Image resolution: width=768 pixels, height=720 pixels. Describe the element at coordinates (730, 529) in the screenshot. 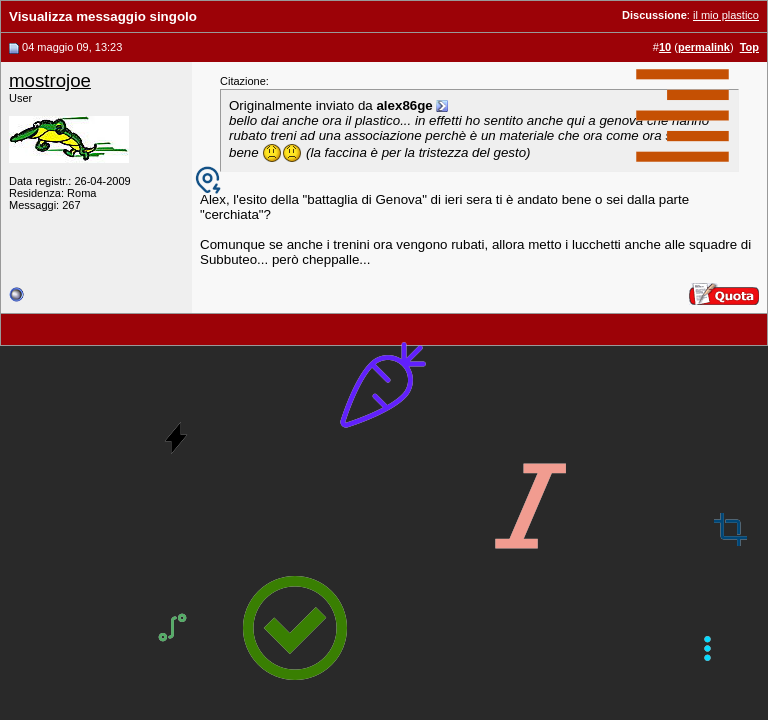

I see `crop an image or photo` at that location.